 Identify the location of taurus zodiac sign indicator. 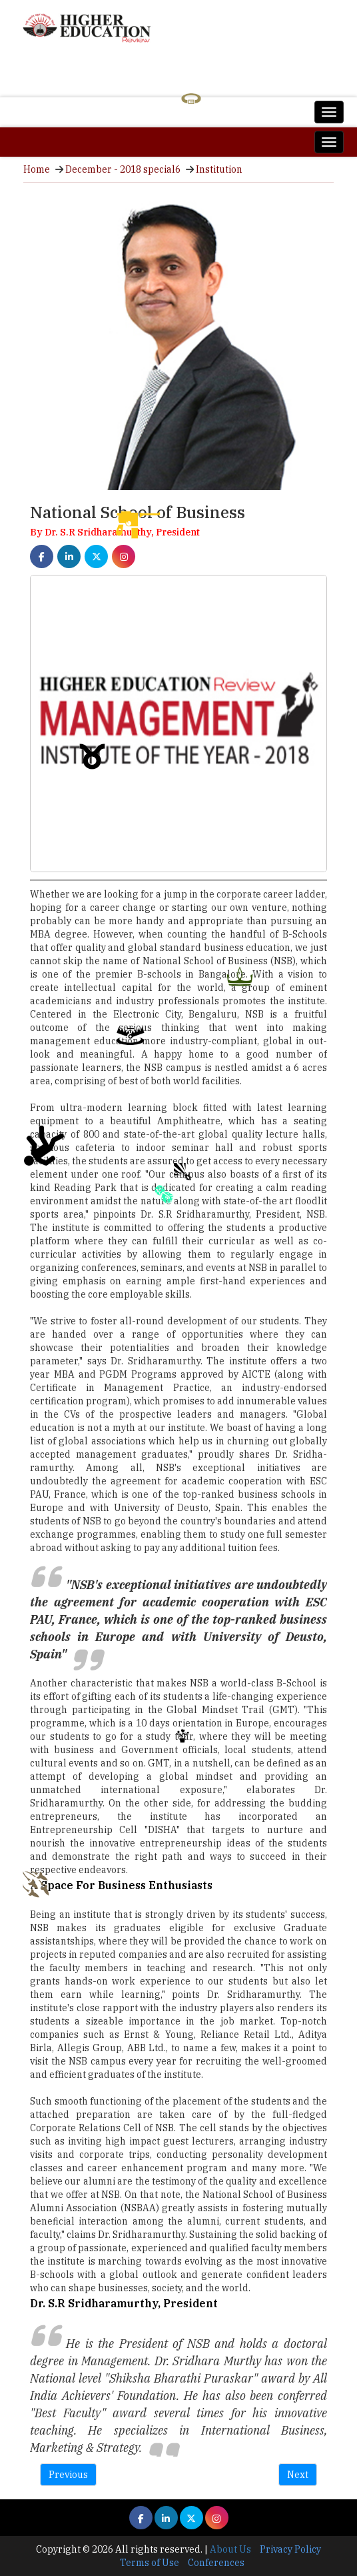
(92, 756).